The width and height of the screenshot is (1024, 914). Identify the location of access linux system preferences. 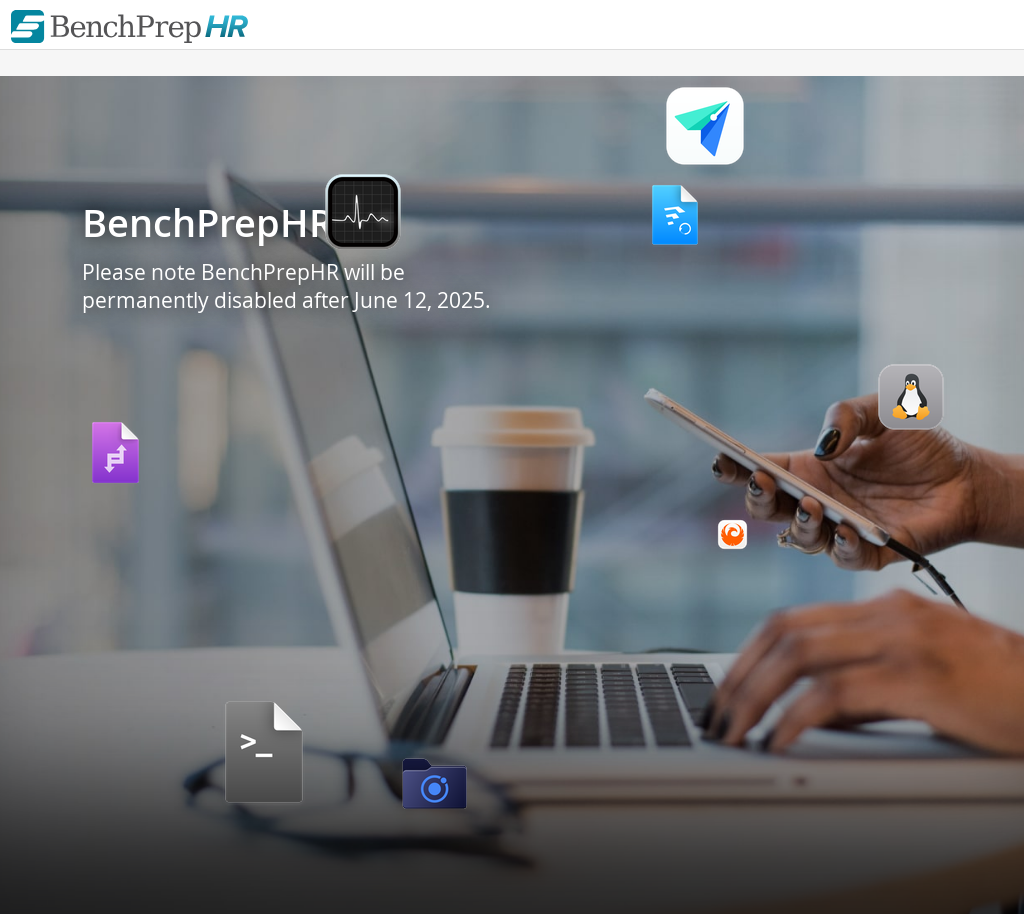
(911, 398).